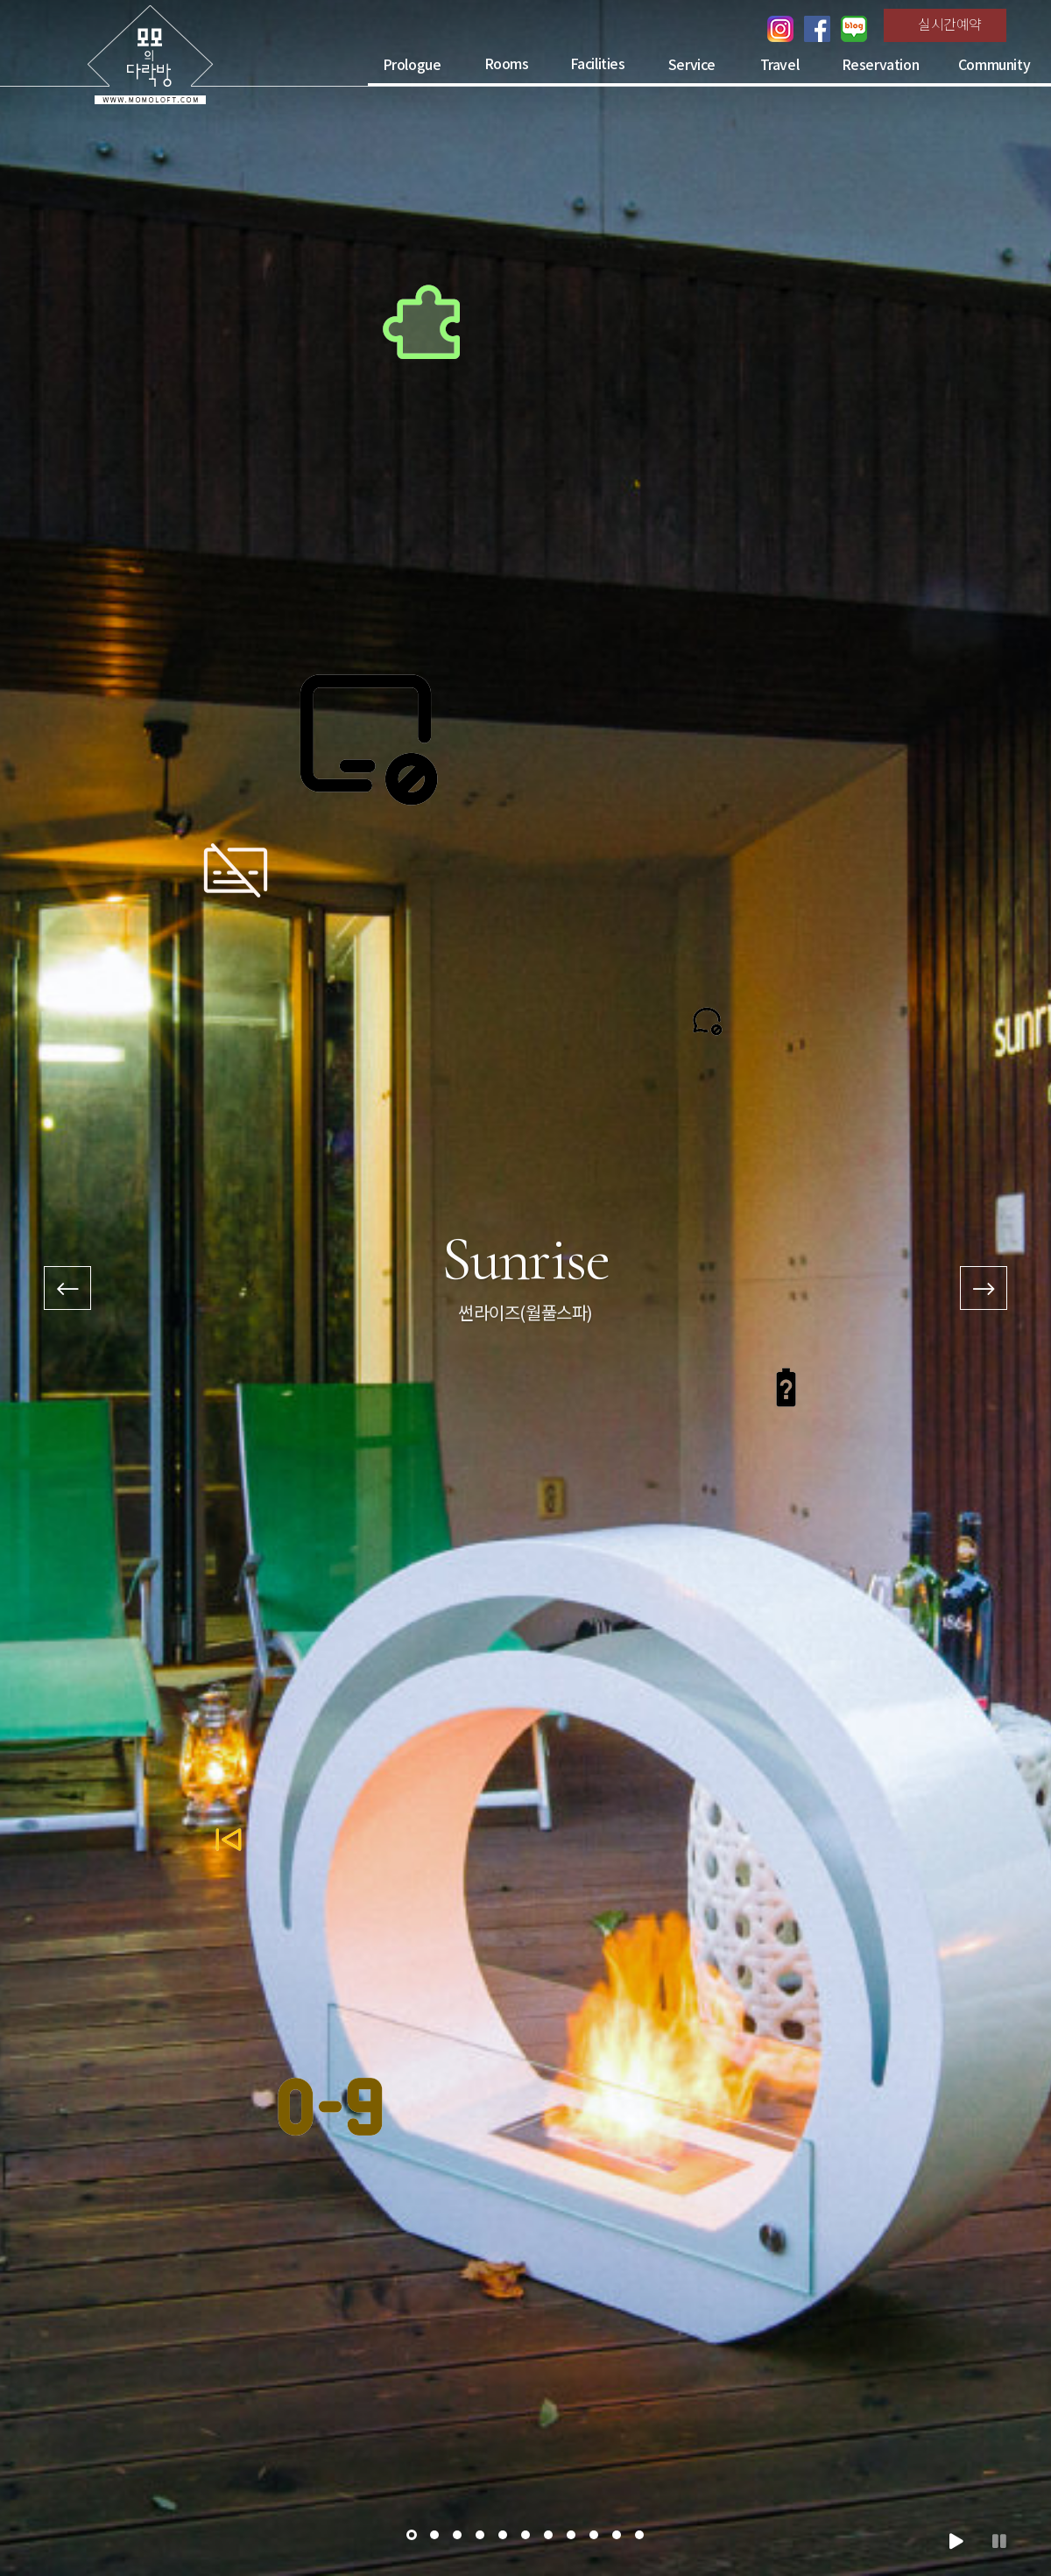 The image size is (1051, 2576). I want to click on disable subtitles or closed captions, so click(236, 870).